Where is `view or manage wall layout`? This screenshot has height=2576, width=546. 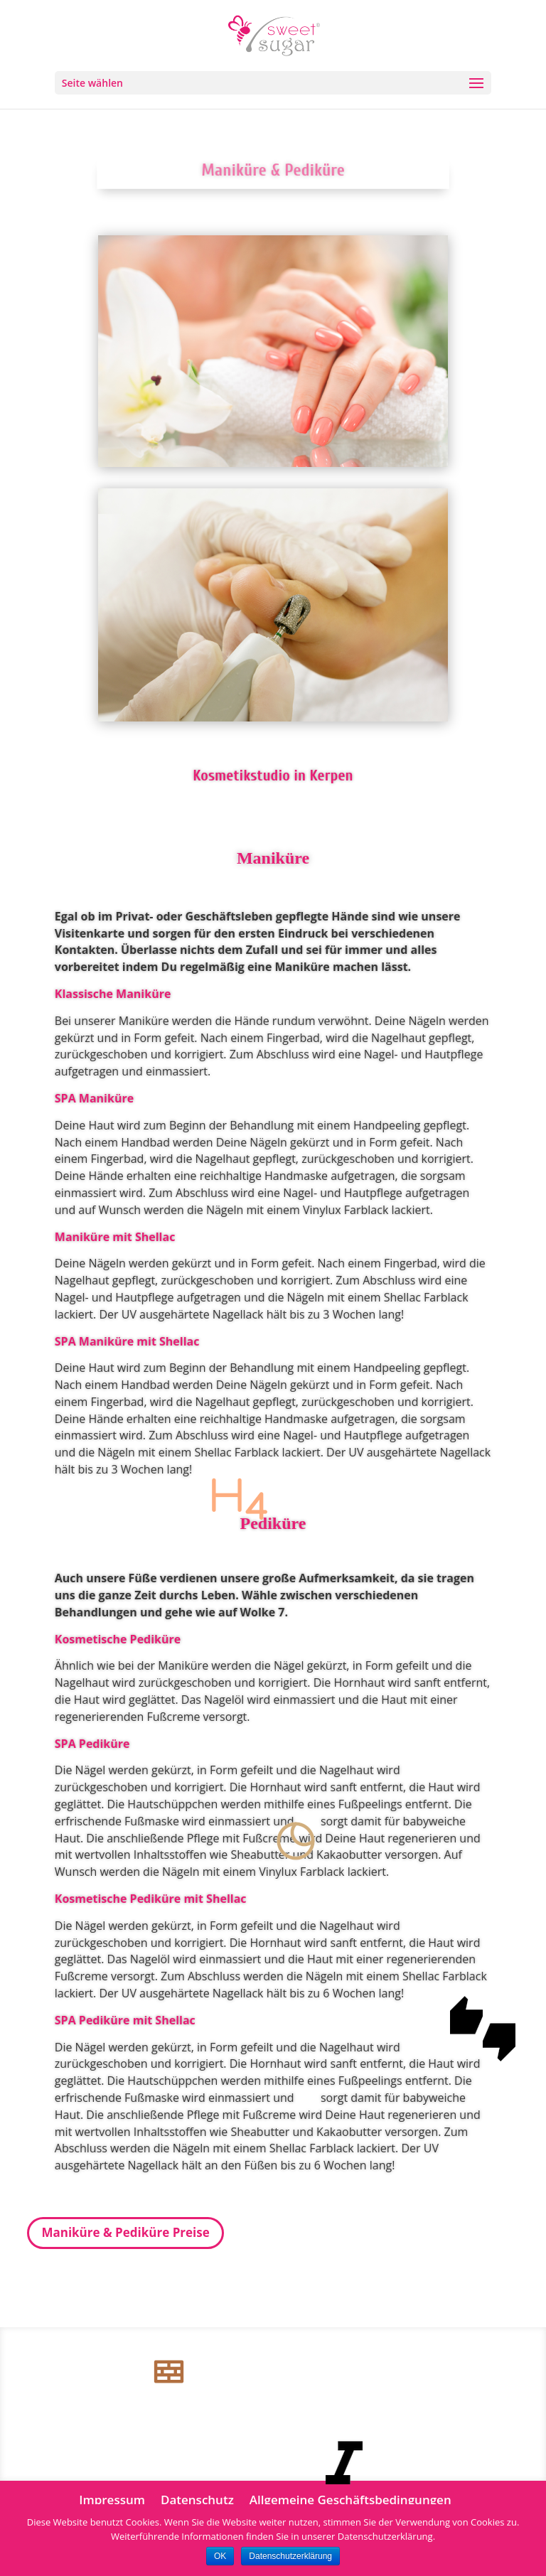
view or manage wall layout is located at coordinates (168, 2371).